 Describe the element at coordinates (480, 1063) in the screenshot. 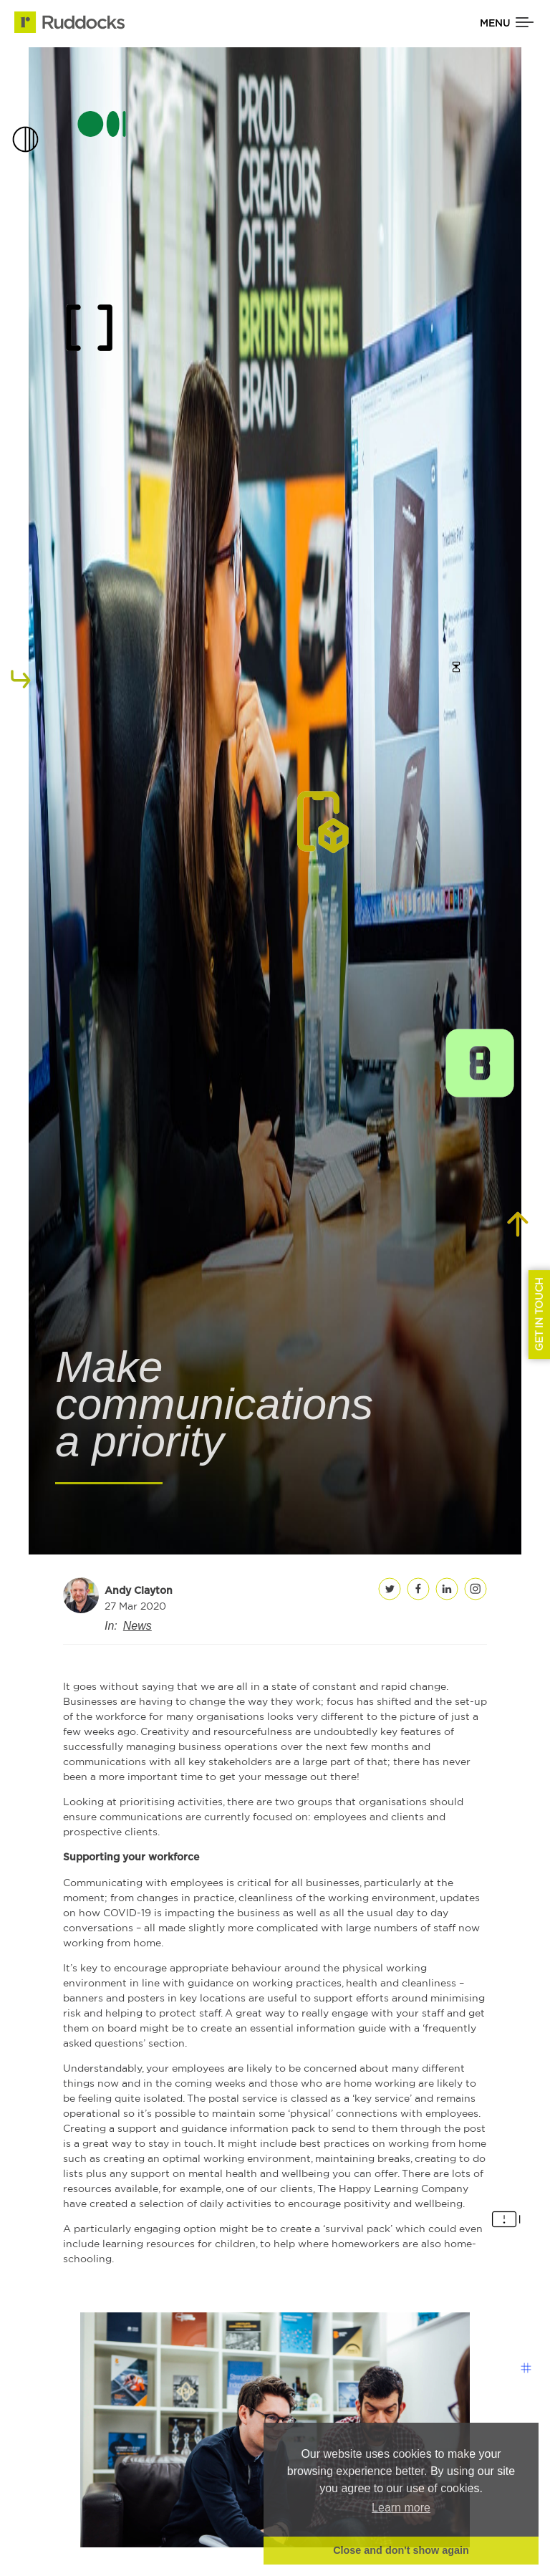

I see `select page 8 or step 8 in a sequence` at that location.